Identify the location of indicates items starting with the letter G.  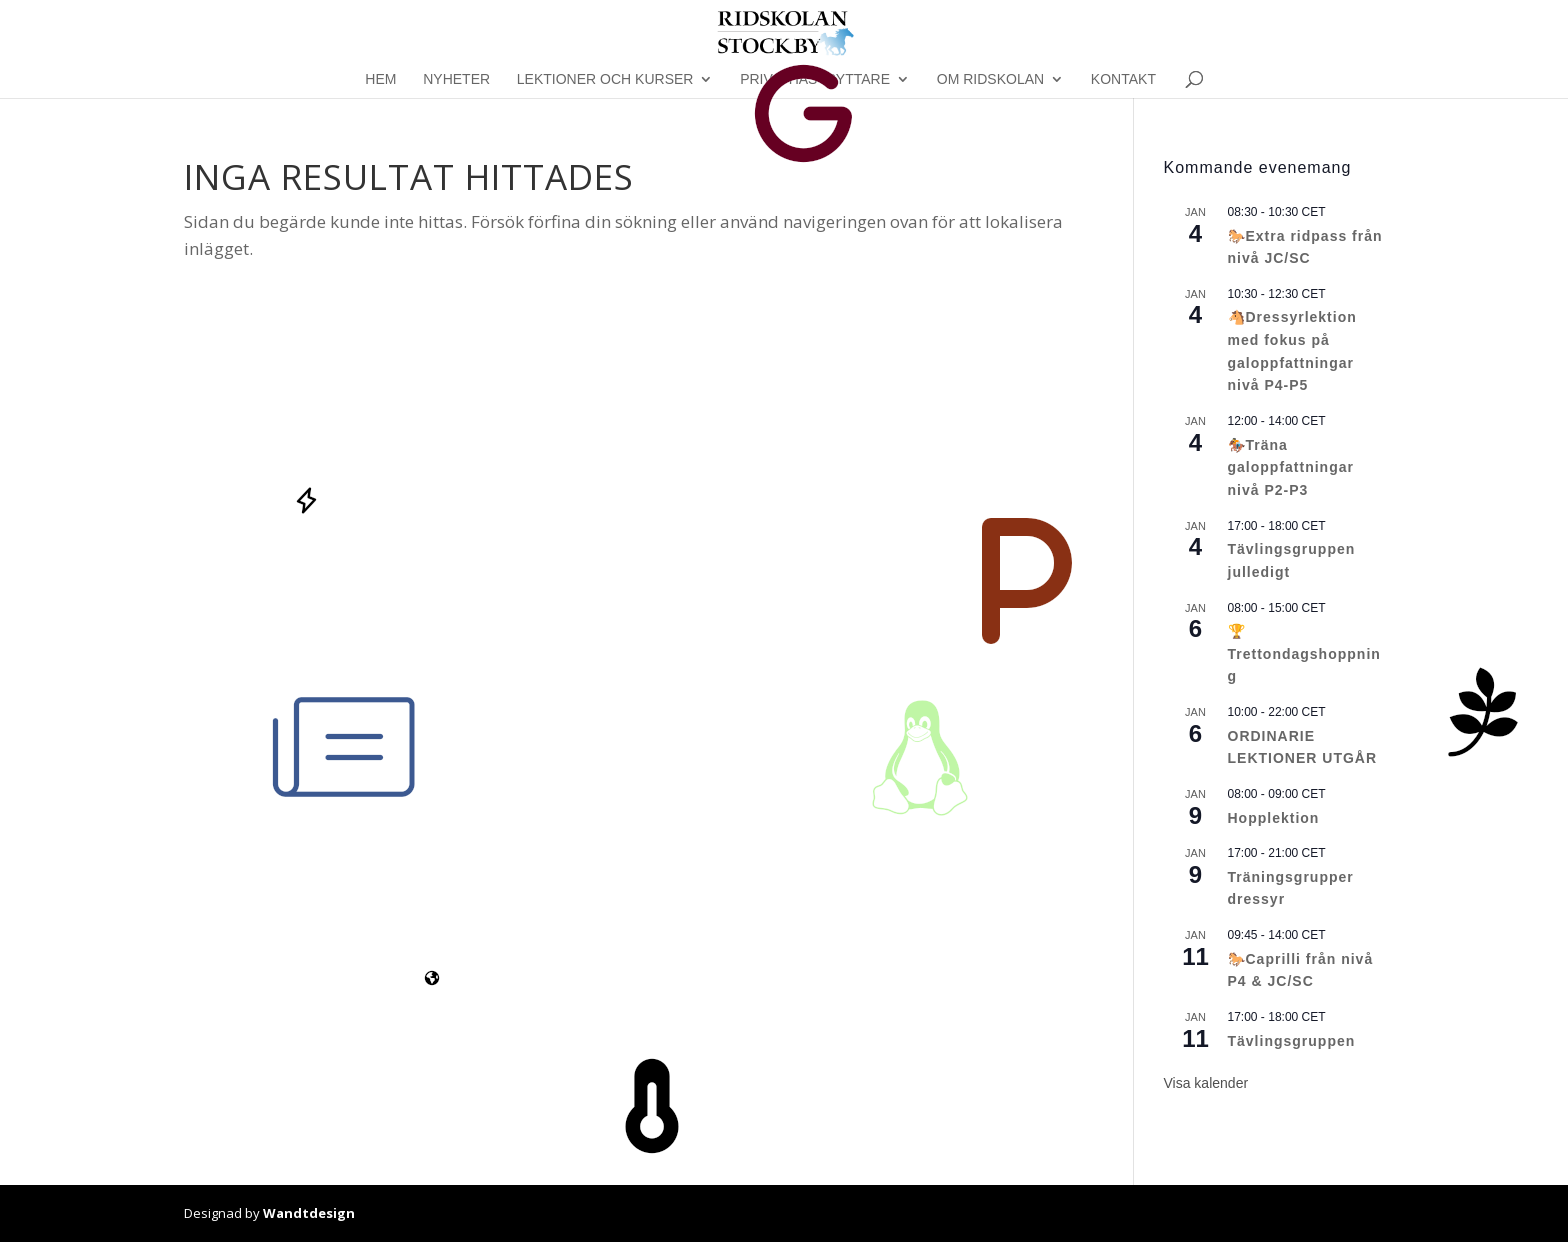
(803, 113).